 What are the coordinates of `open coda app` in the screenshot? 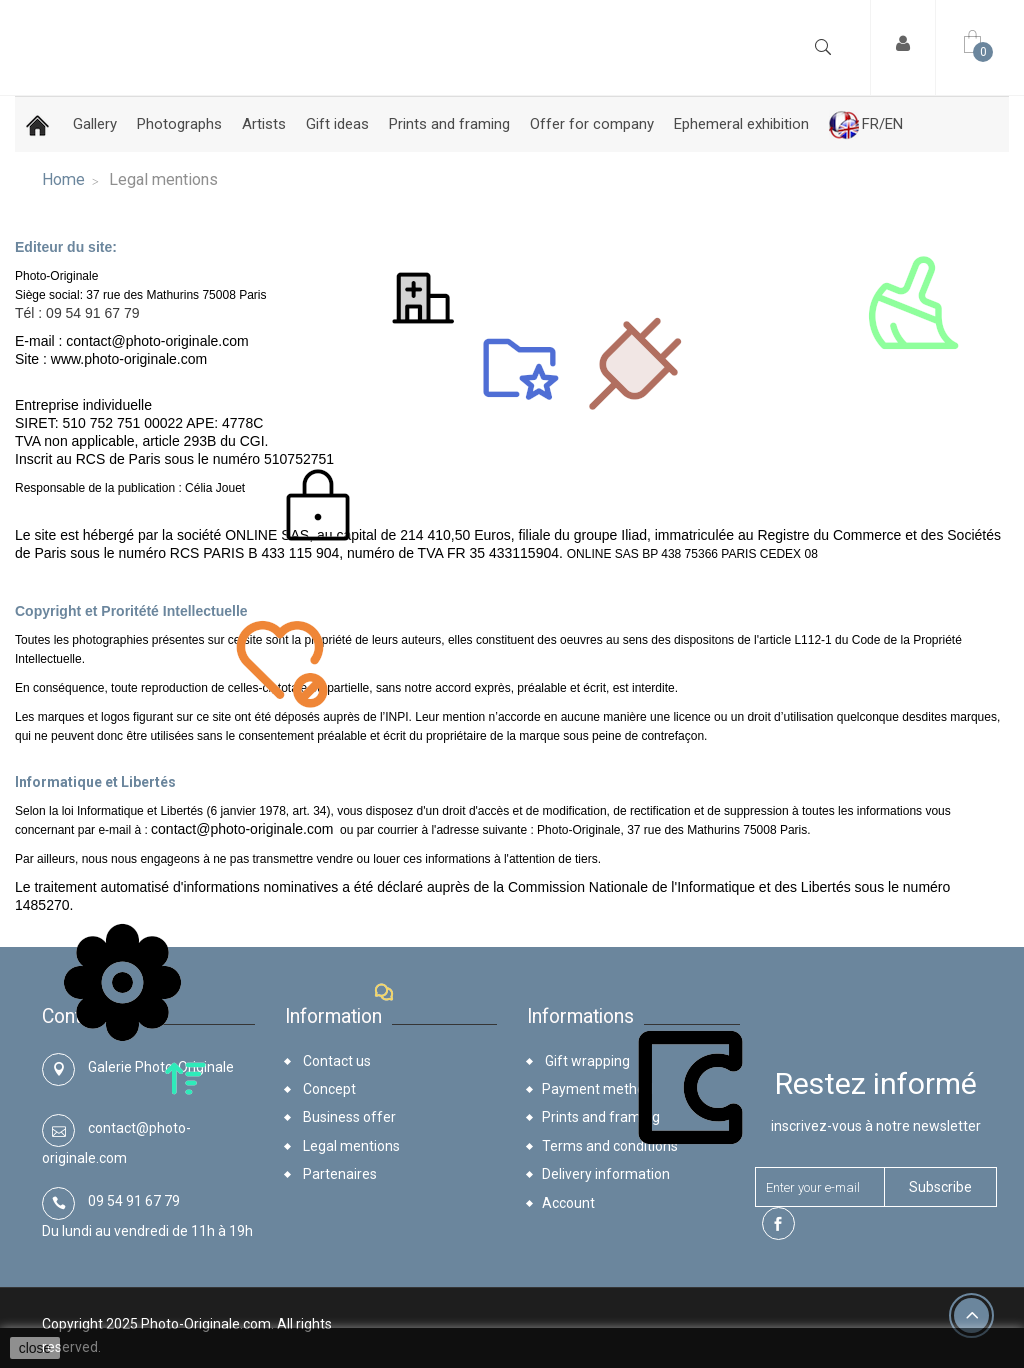 It's located at (690, 1087).